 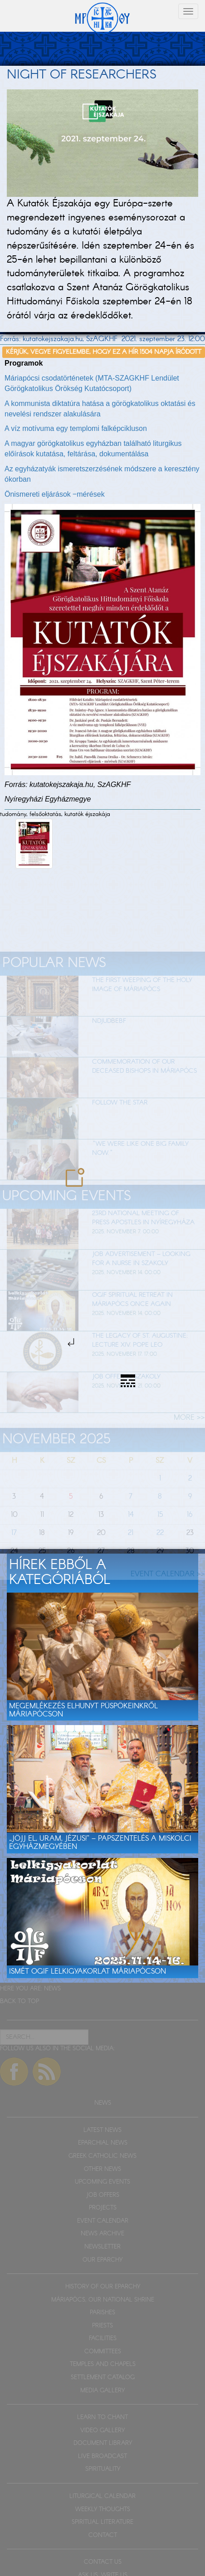 What do you see at coordinates (71, 1342) in the screenshot?
I see `return or enter key` at bounding box center [71, 1342].